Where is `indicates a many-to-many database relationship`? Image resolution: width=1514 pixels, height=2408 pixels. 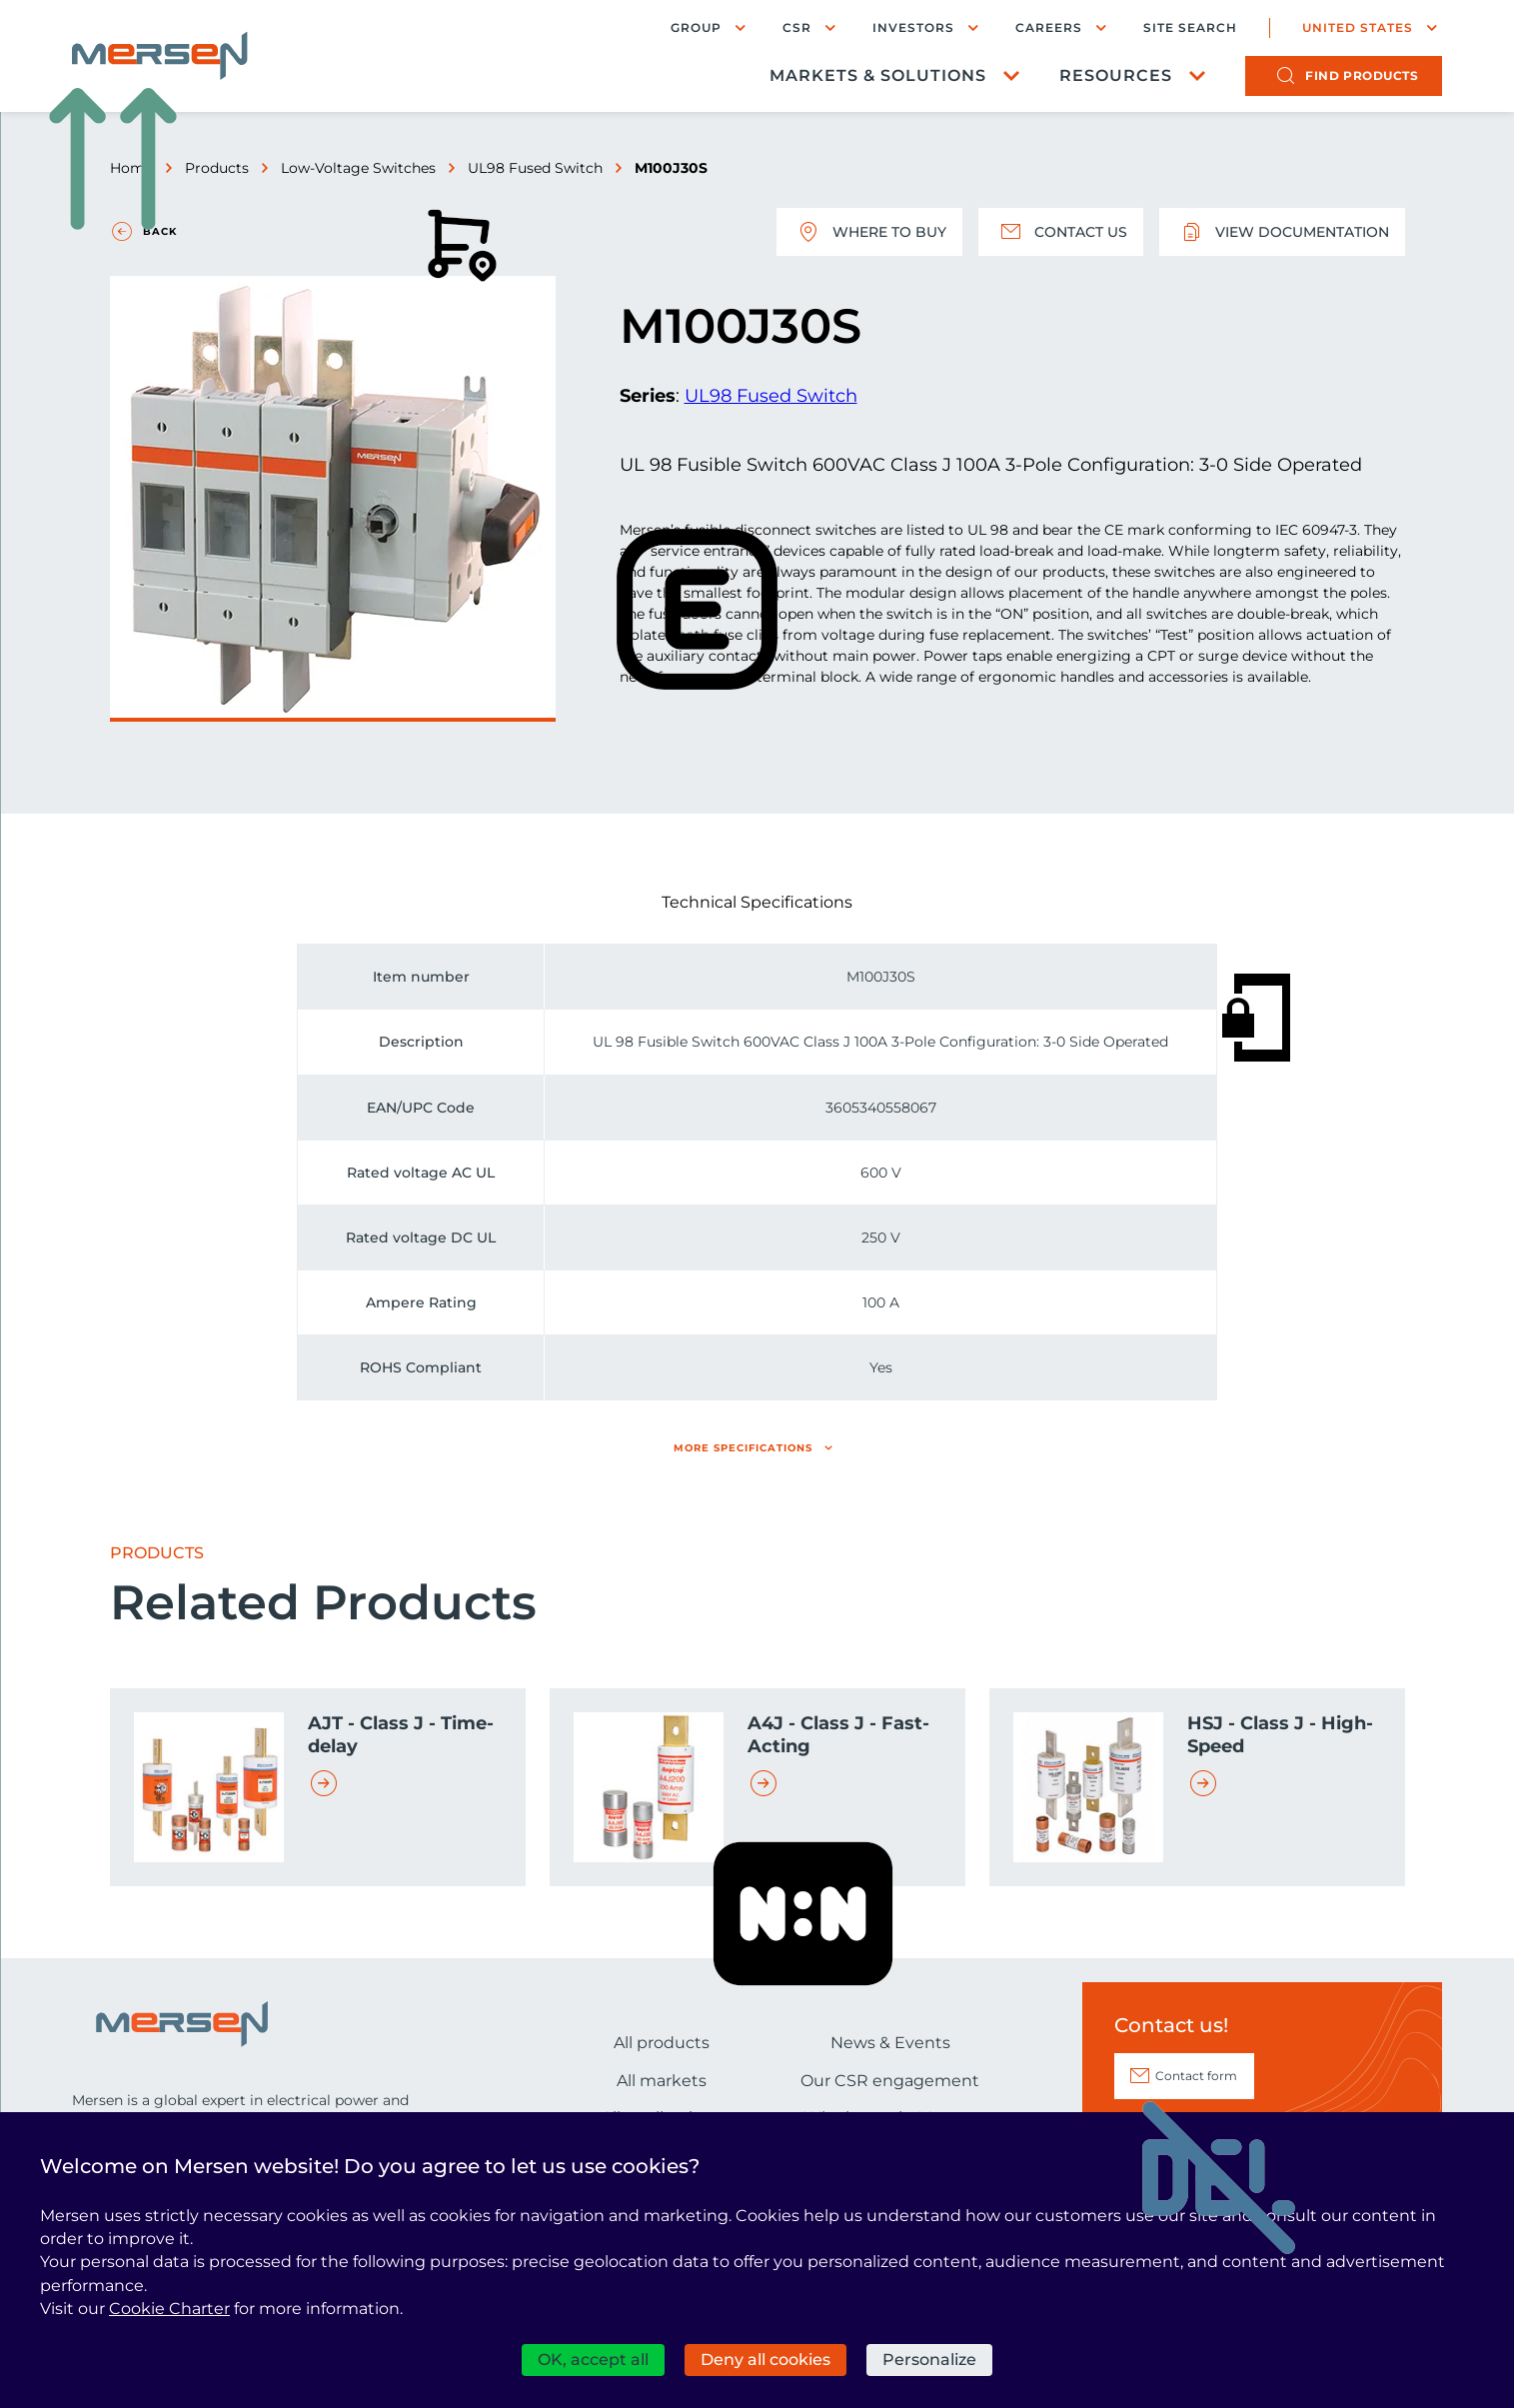
indicates a many-to-many database relationship is located at coordinates (802, 1913).